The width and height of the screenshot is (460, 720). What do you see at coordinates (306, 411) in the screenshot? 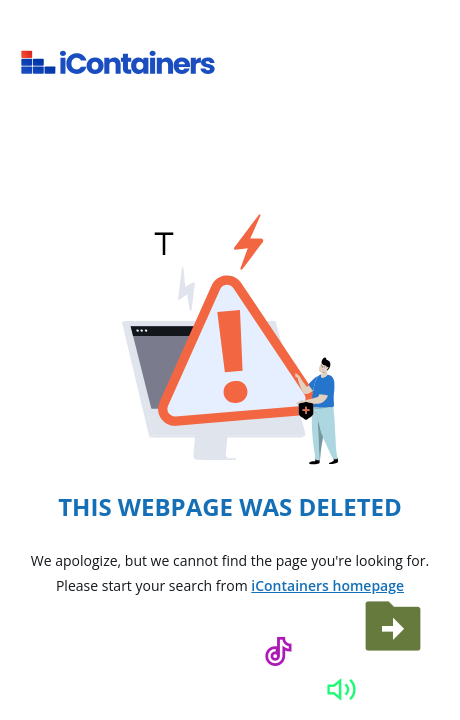
I see `indicates health or medical protection status` at bounding box center [306, 411].